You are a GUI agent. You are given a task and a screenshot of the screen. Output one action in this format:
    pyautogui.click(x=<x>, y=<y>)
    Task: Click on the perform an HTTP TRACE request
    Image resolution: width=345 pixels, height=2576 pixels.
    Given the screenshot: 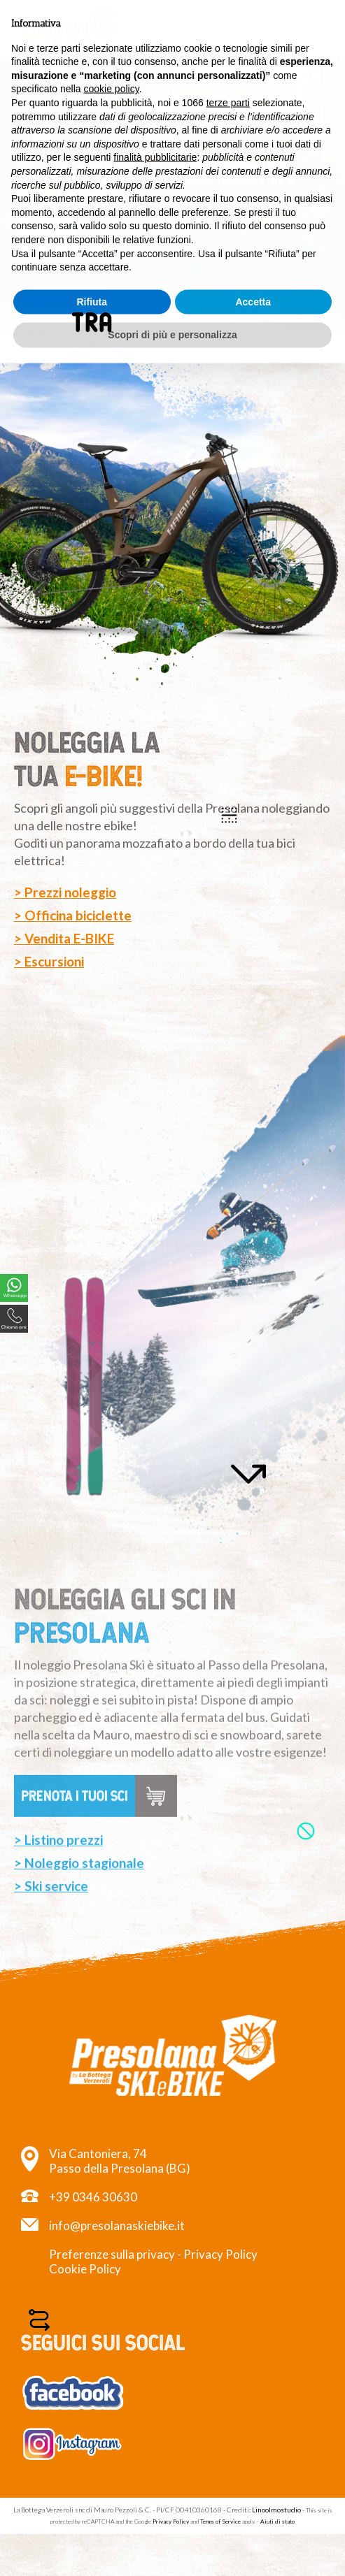 What is the action you would take?
    pyautogui.click(x=92, y=322)
    